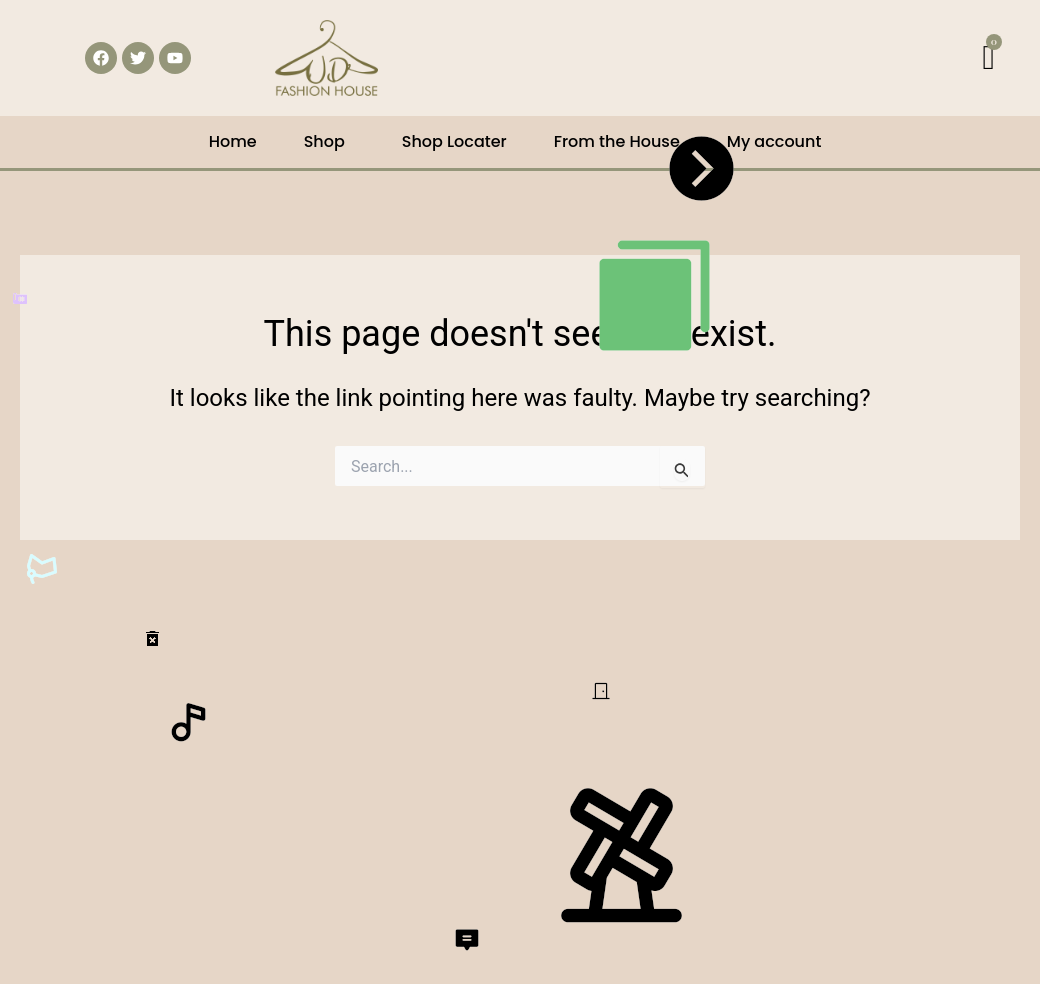  Describe the element at coordinates (42, 569) in the screenshot. I see `select a custom polygonal area` at that location.